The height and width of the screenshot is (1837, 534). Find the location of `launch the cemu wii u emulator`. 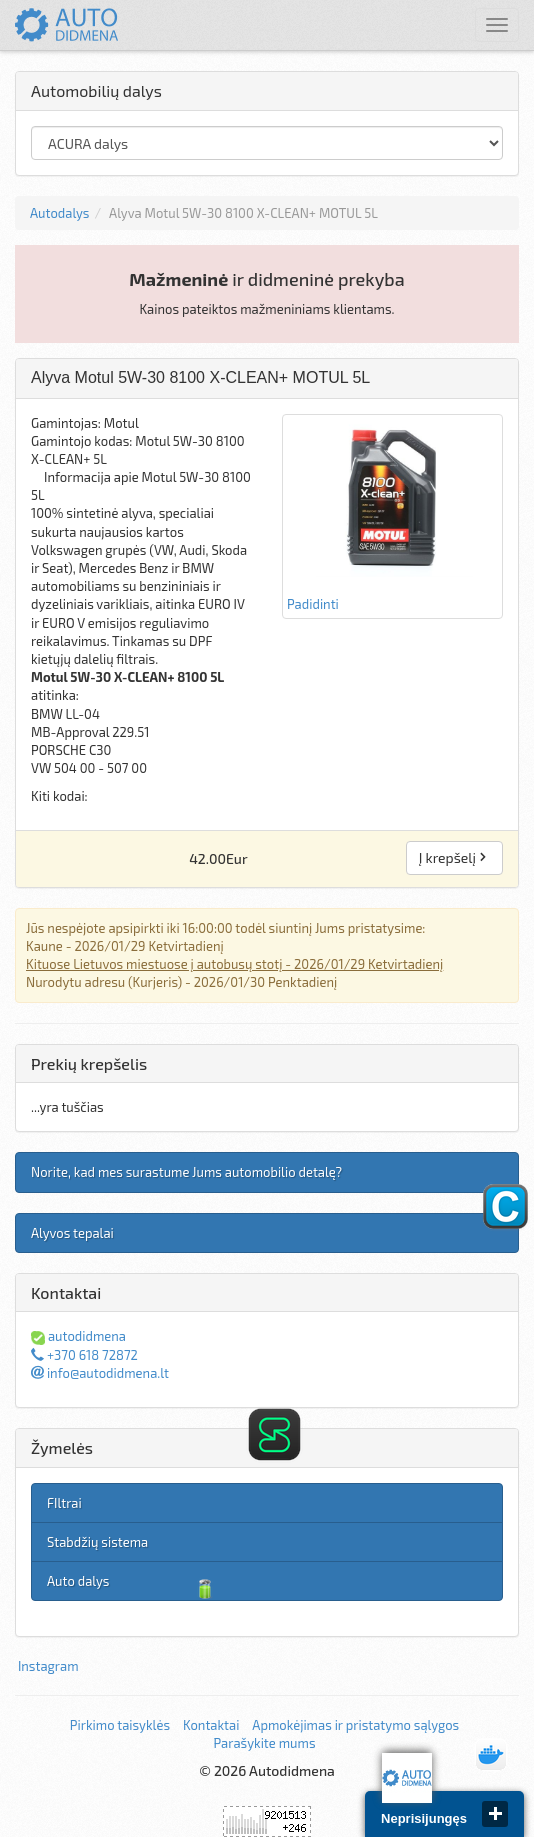

launch the cemu wii u emulator is located at coordinates (505, 1206).